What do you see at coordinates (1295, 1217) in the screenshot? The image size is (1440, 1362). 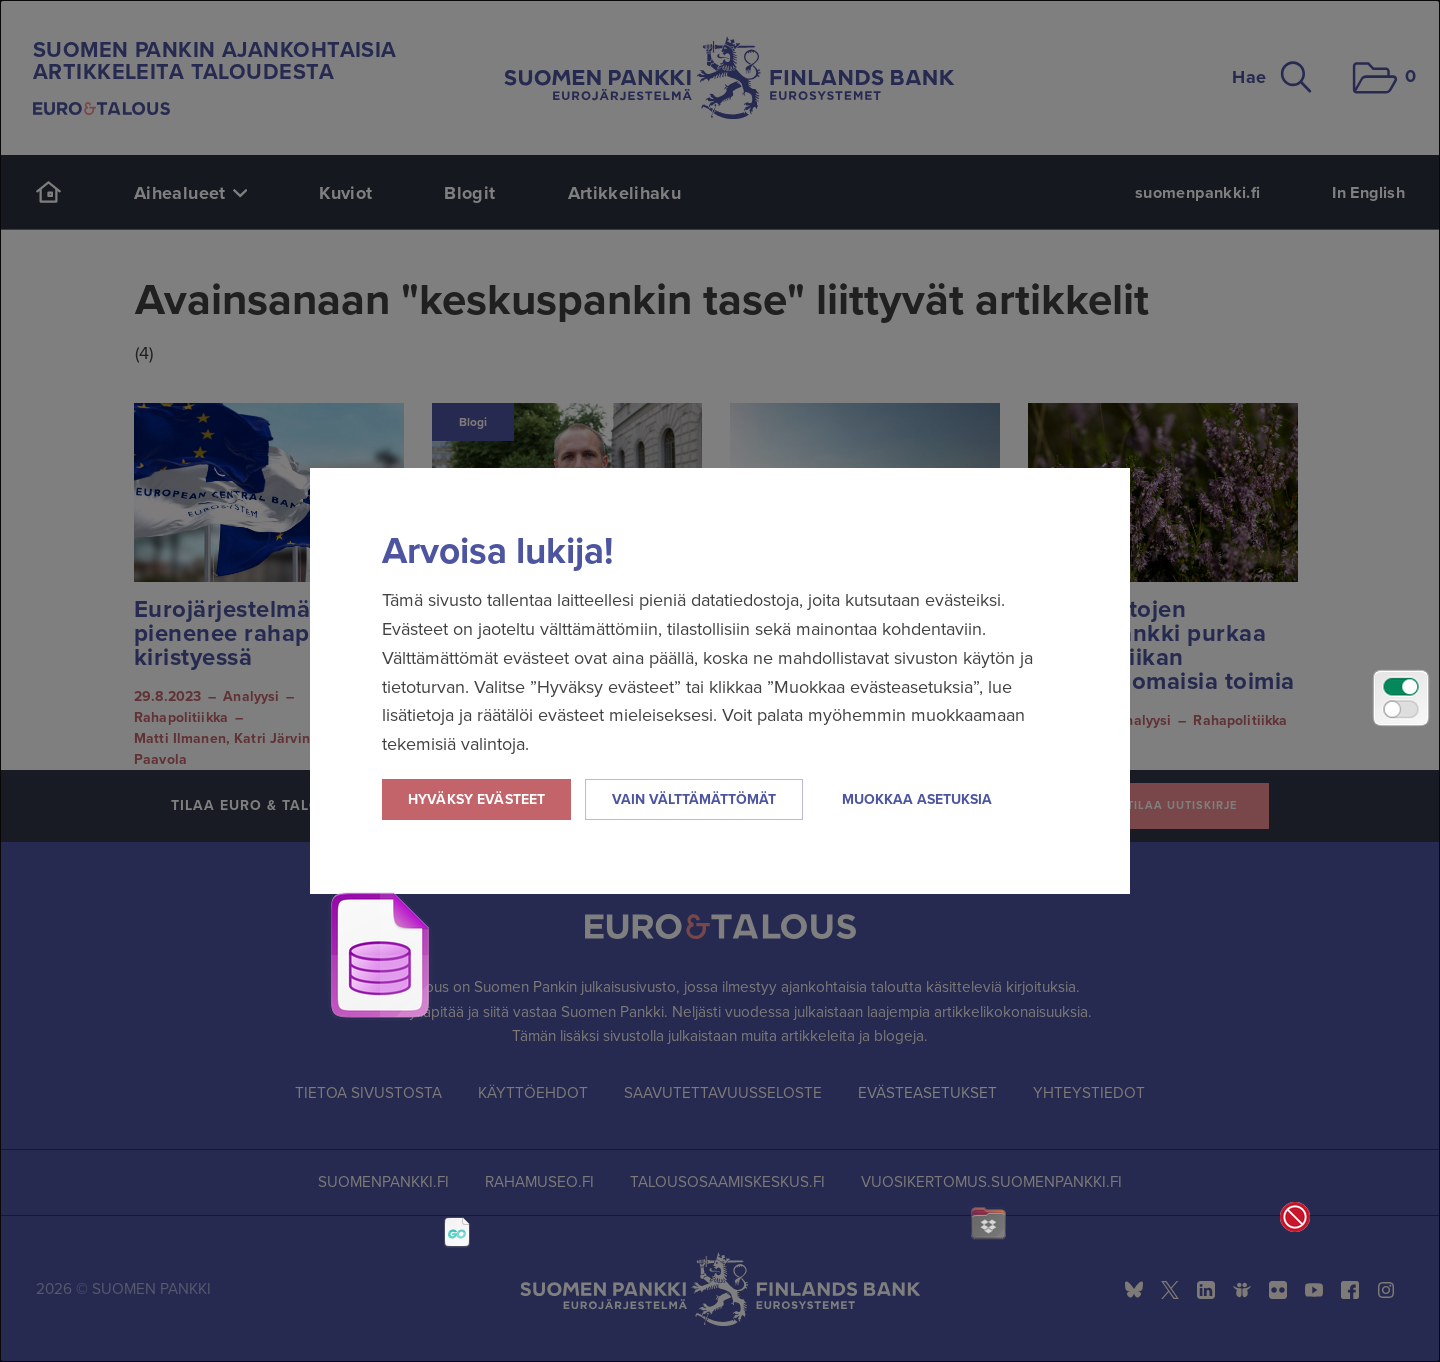 I see `delete an email message` at bounding box center [1295, 1217].